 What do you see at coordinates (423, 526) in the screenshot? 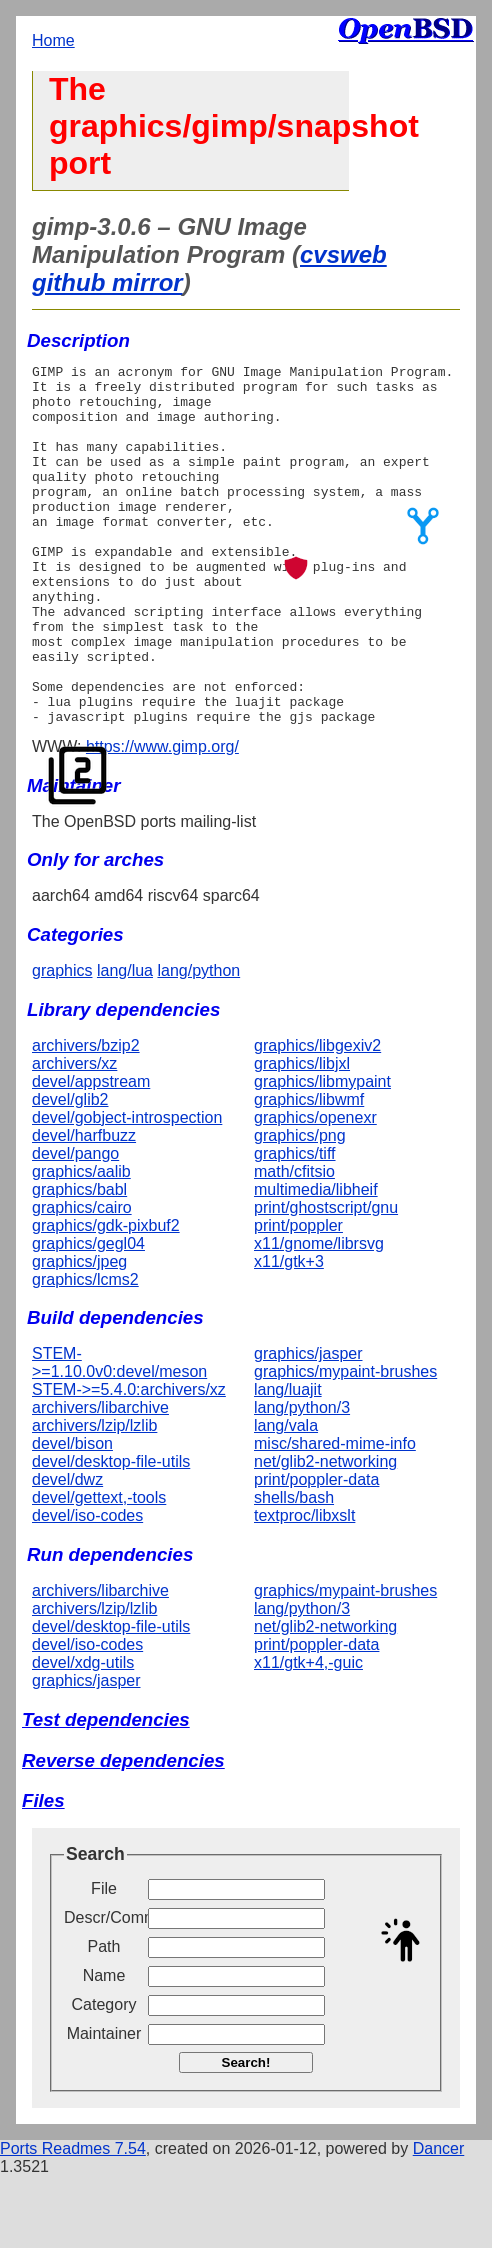
I see `view repository branch network` at bounding box center [423, 526].